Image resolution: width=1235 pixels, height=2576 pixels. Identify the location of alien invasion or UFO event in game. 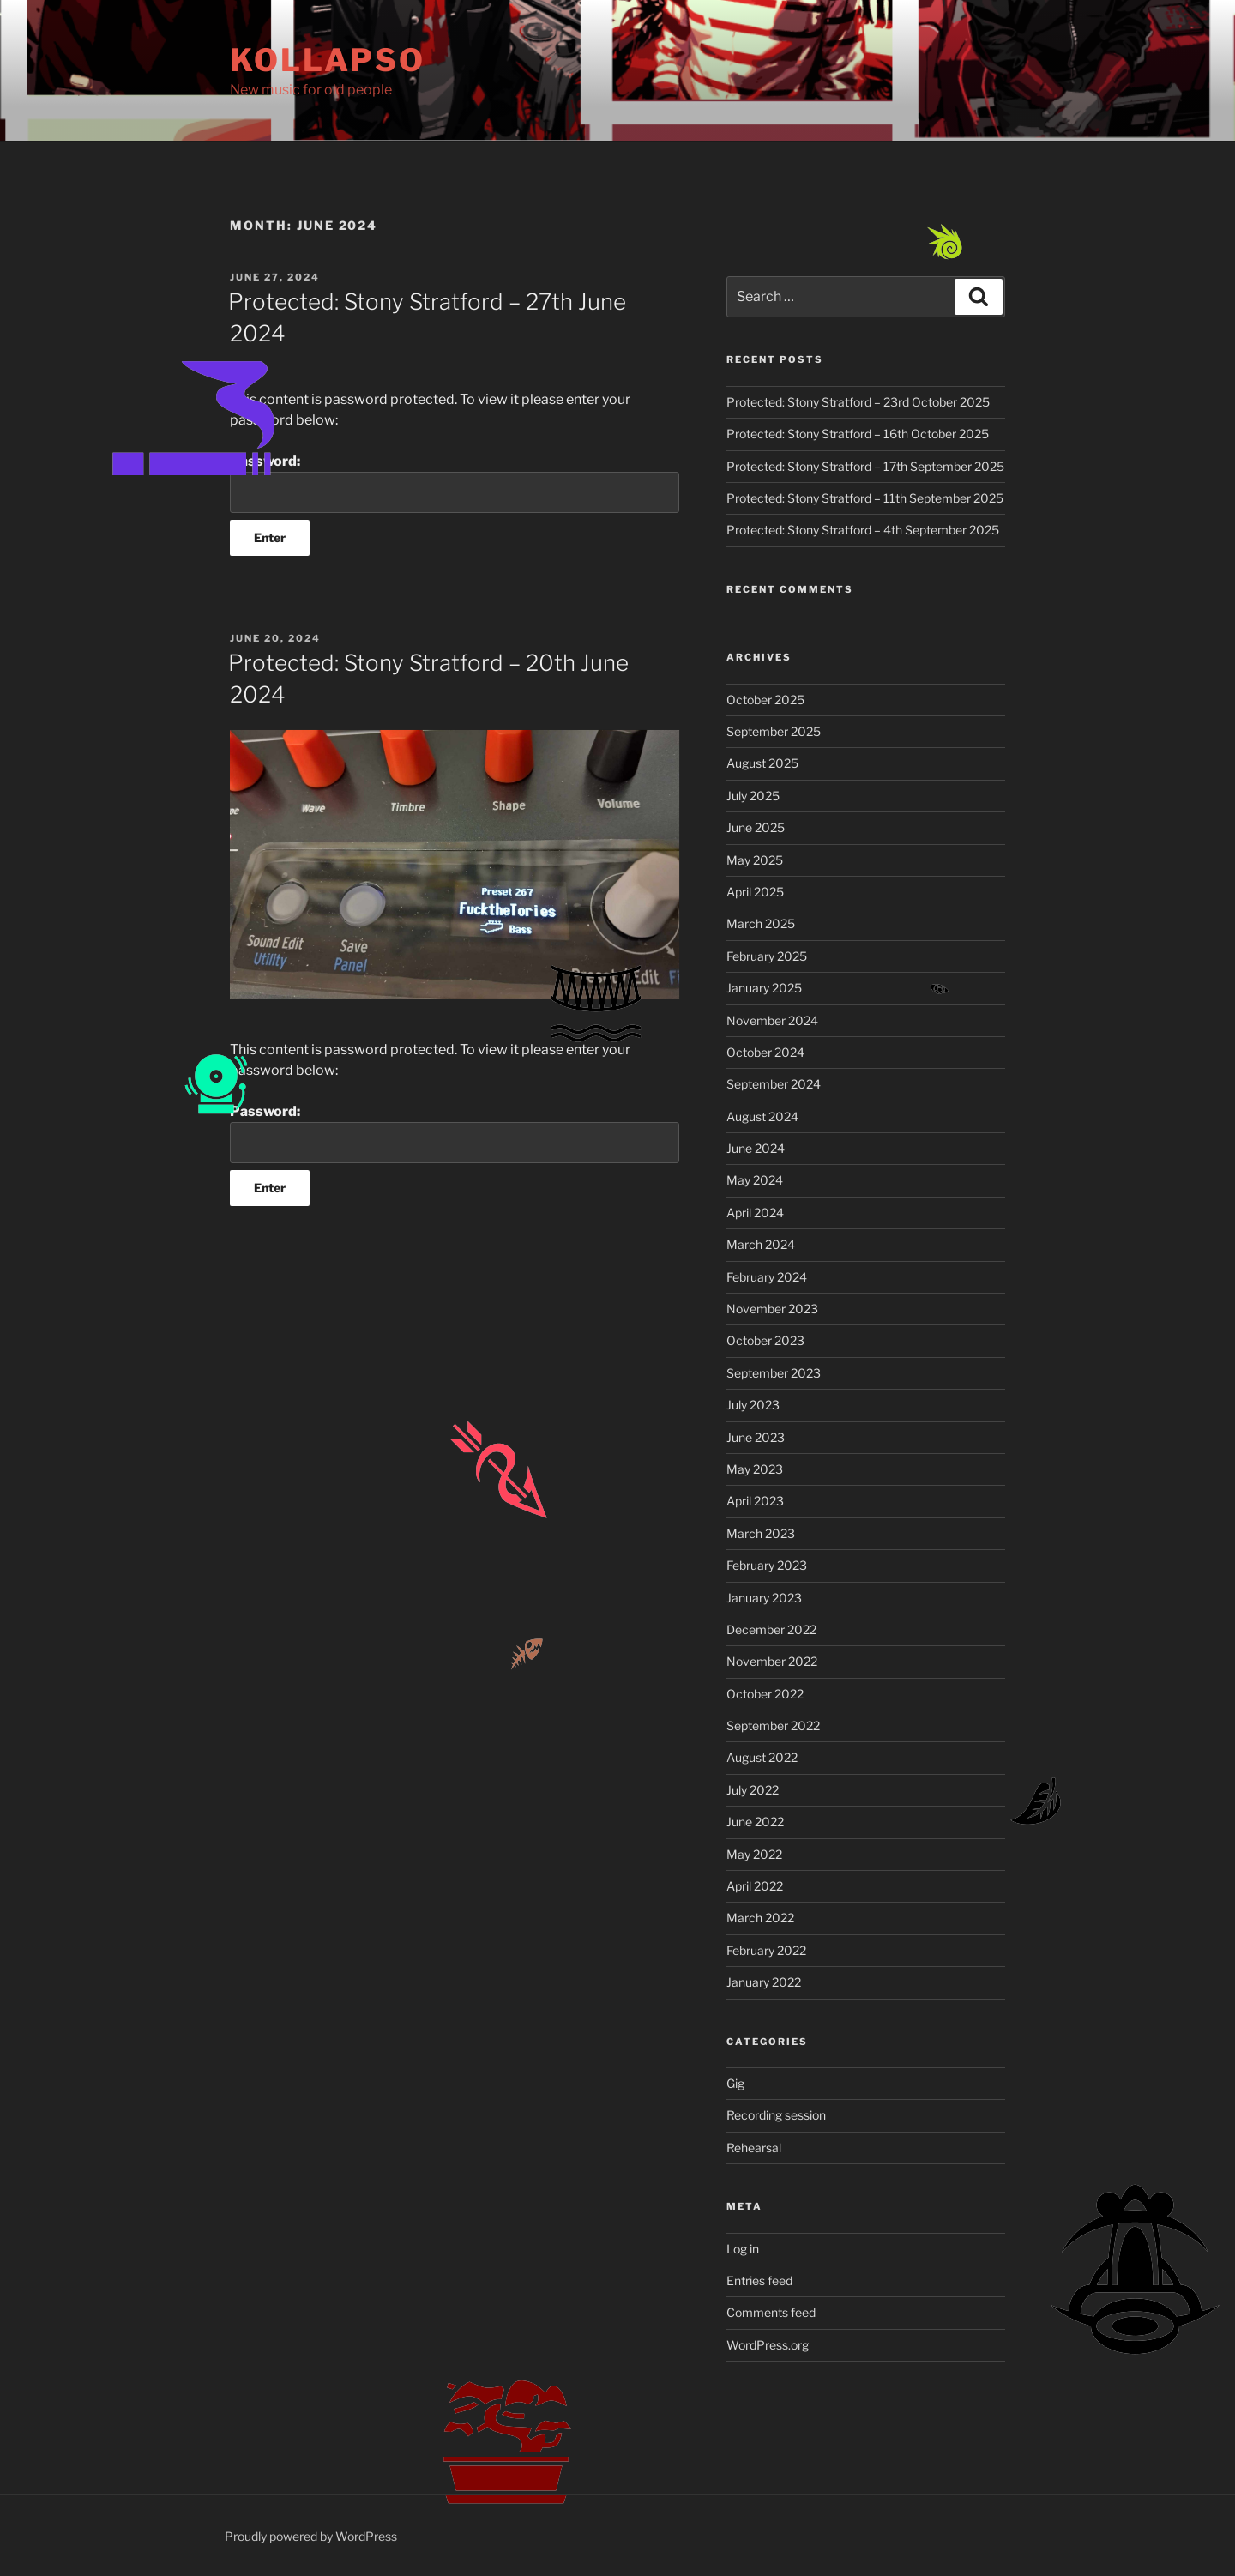
(1135, 2269).